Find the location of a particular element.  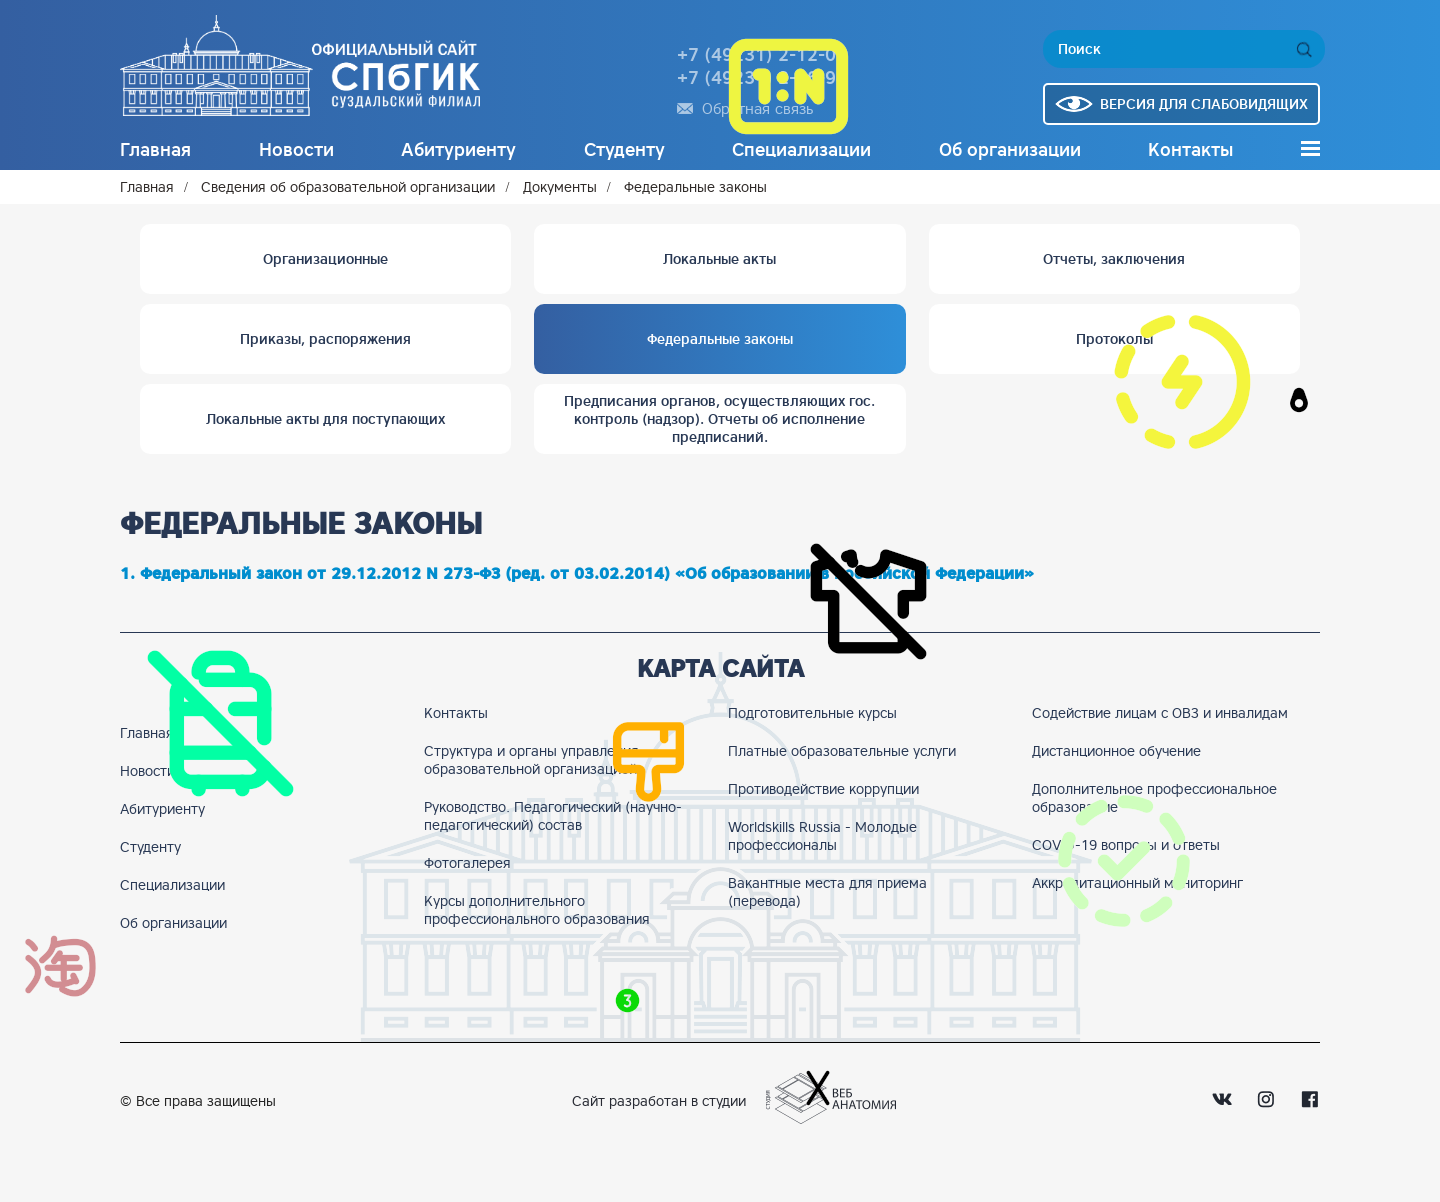

no luggage allowed is located at coordinates (220, 723).